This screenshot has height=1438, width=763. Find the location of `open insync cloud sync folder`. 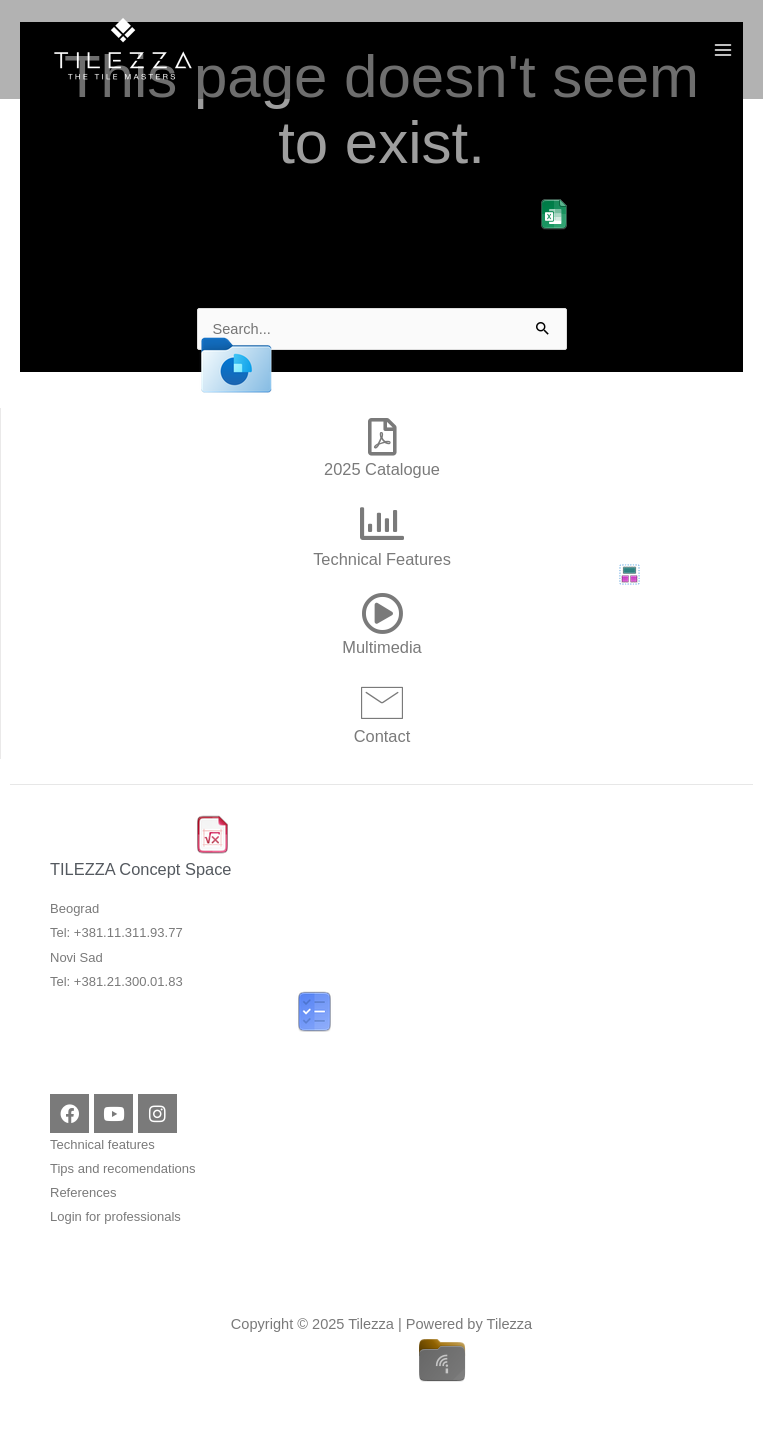

open insync cloud sync folder is located at coordinates (442, 1360).